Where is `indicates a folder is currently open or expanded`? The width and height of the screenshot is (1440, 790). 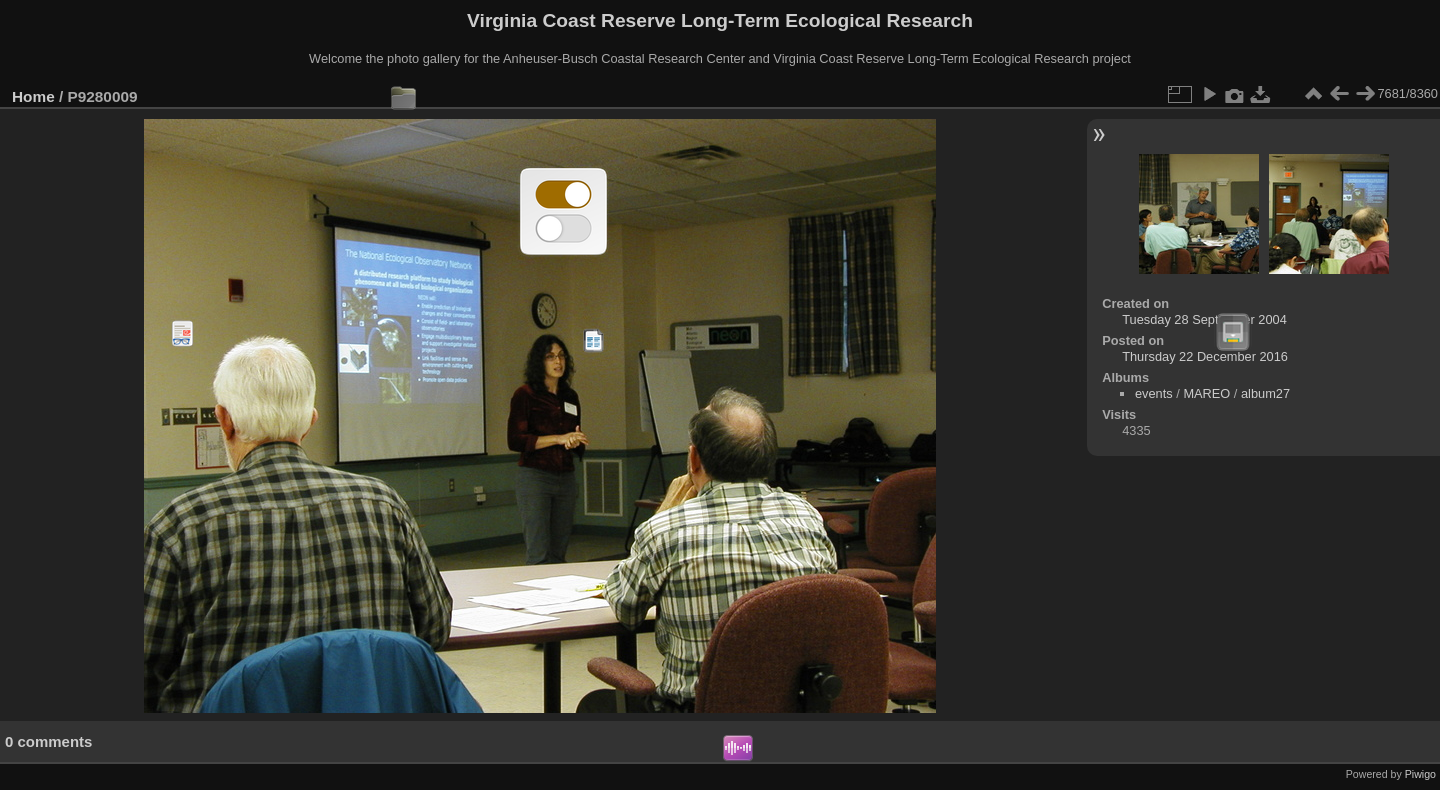 indicates a folder is currently open or expanded is located at coordinates (403, 97).